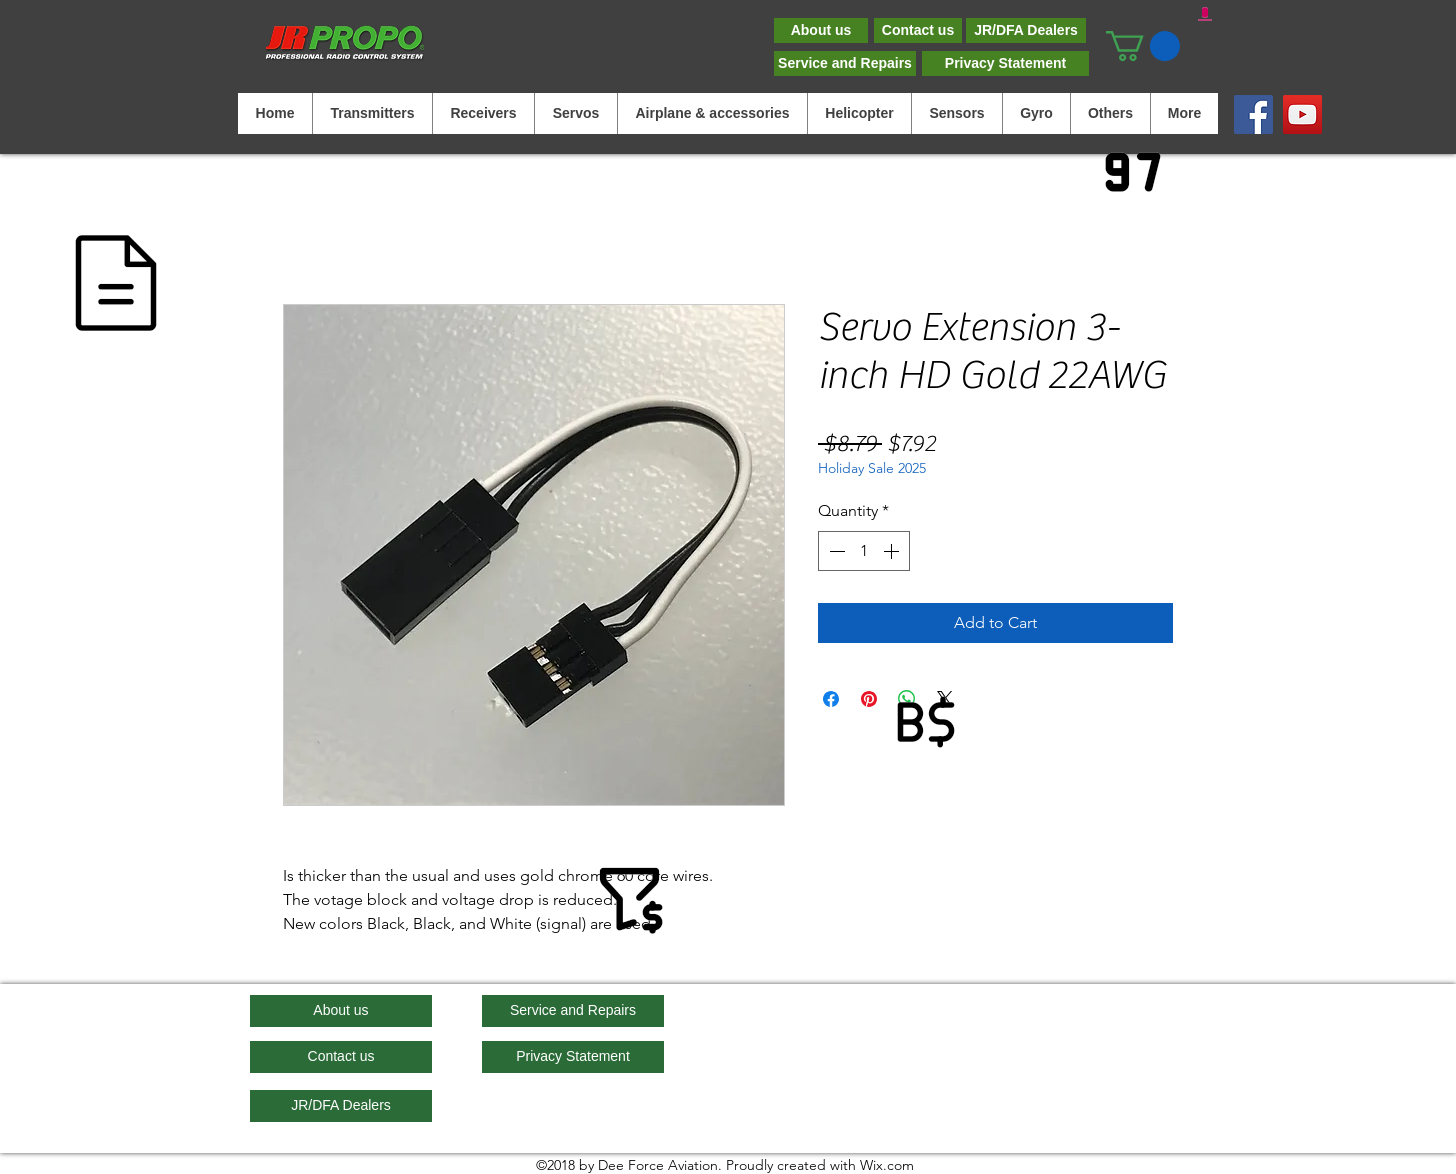  I want to click on view document or text file, so click(116, 283).